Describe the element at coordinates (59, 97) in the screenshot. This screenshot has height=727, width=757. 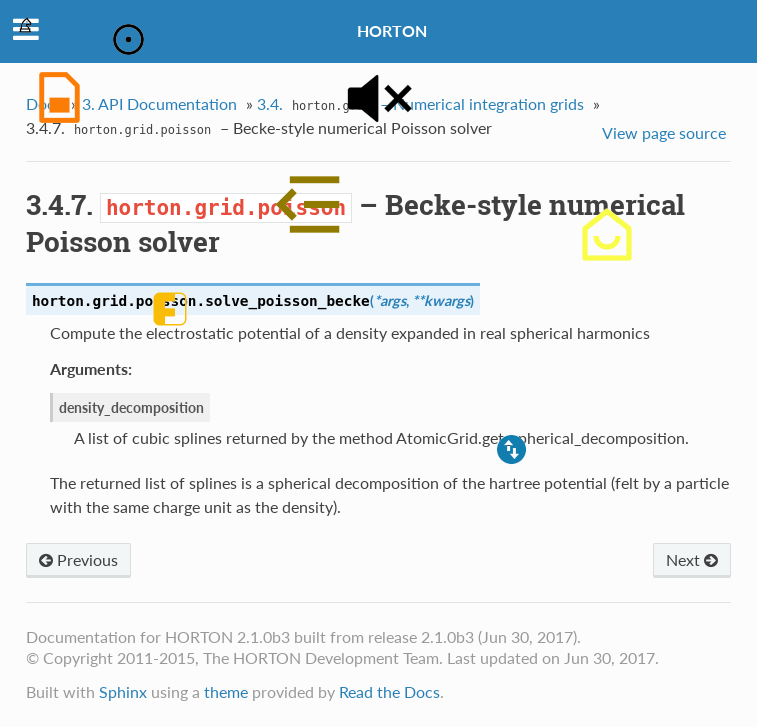
I see `manage sim card settings` at that location.